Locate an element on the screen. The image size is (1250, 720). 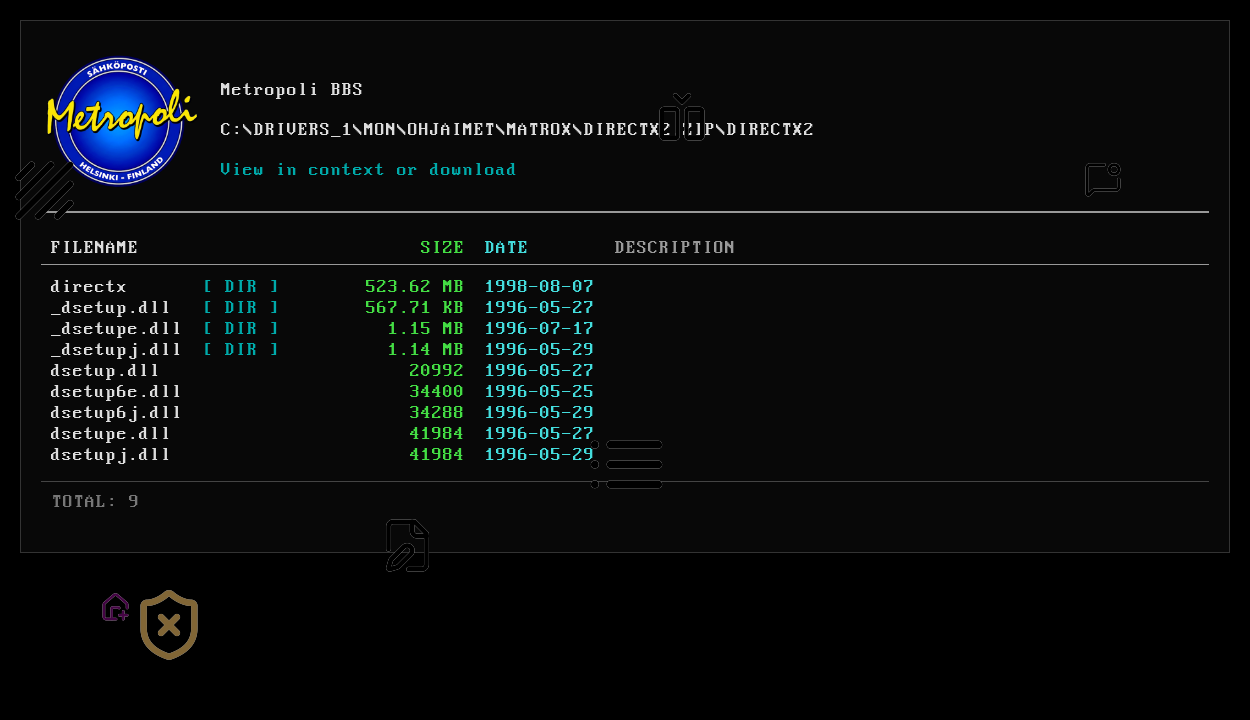
security protection disabled or off is located at coordinates (169, 625).